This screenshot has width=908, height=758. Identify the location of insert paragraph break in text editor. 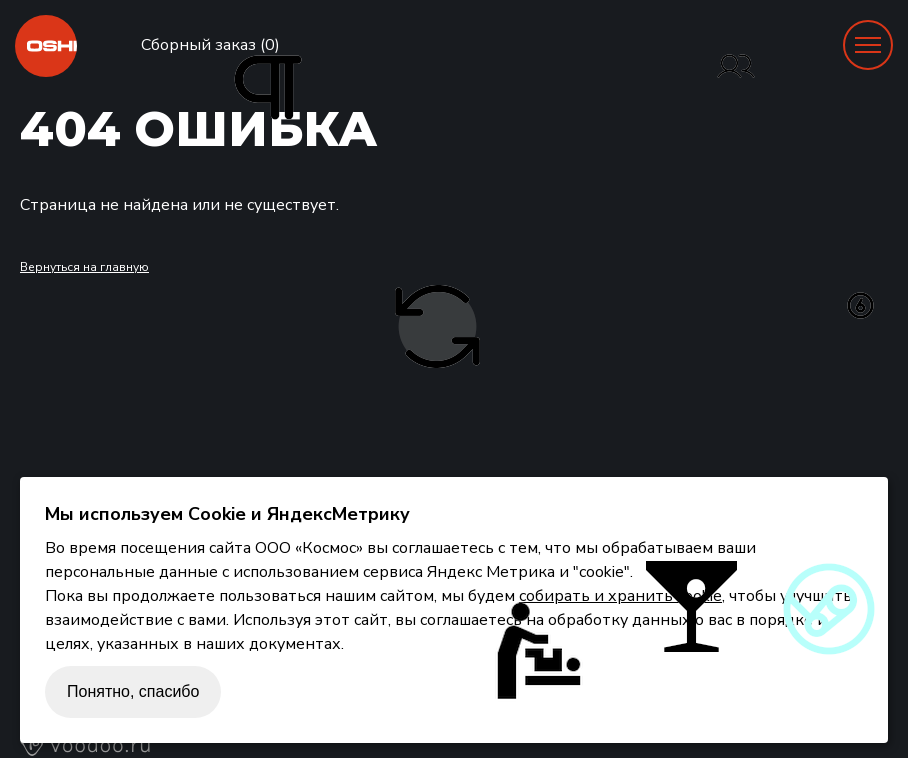
(269, 87).